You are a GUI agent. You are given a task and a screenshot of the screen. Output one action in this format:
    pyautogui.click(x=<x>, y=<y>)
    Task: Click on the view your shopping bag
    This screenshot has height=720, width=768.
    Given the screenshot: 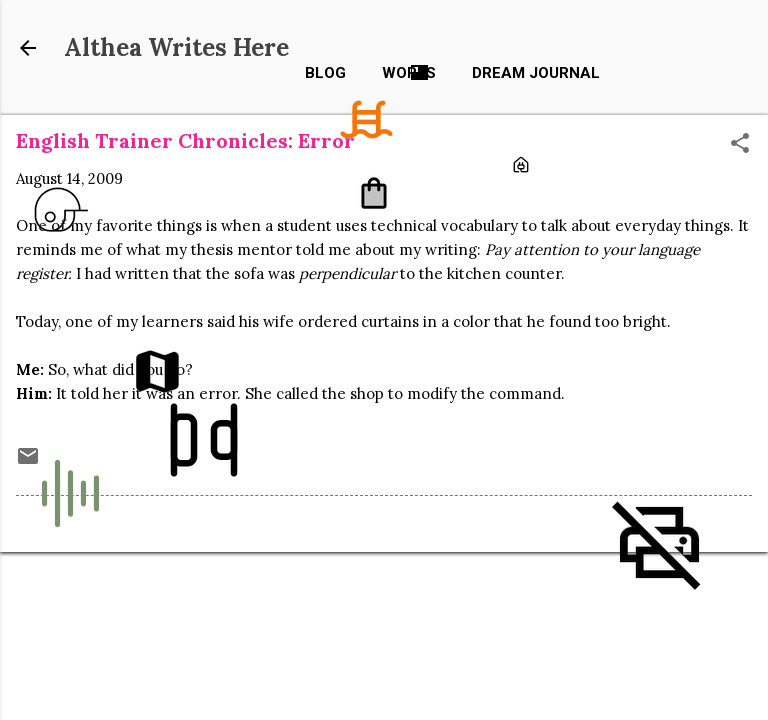 What is the action you would take?
    pyautogui.click(x=374, y=193)
    